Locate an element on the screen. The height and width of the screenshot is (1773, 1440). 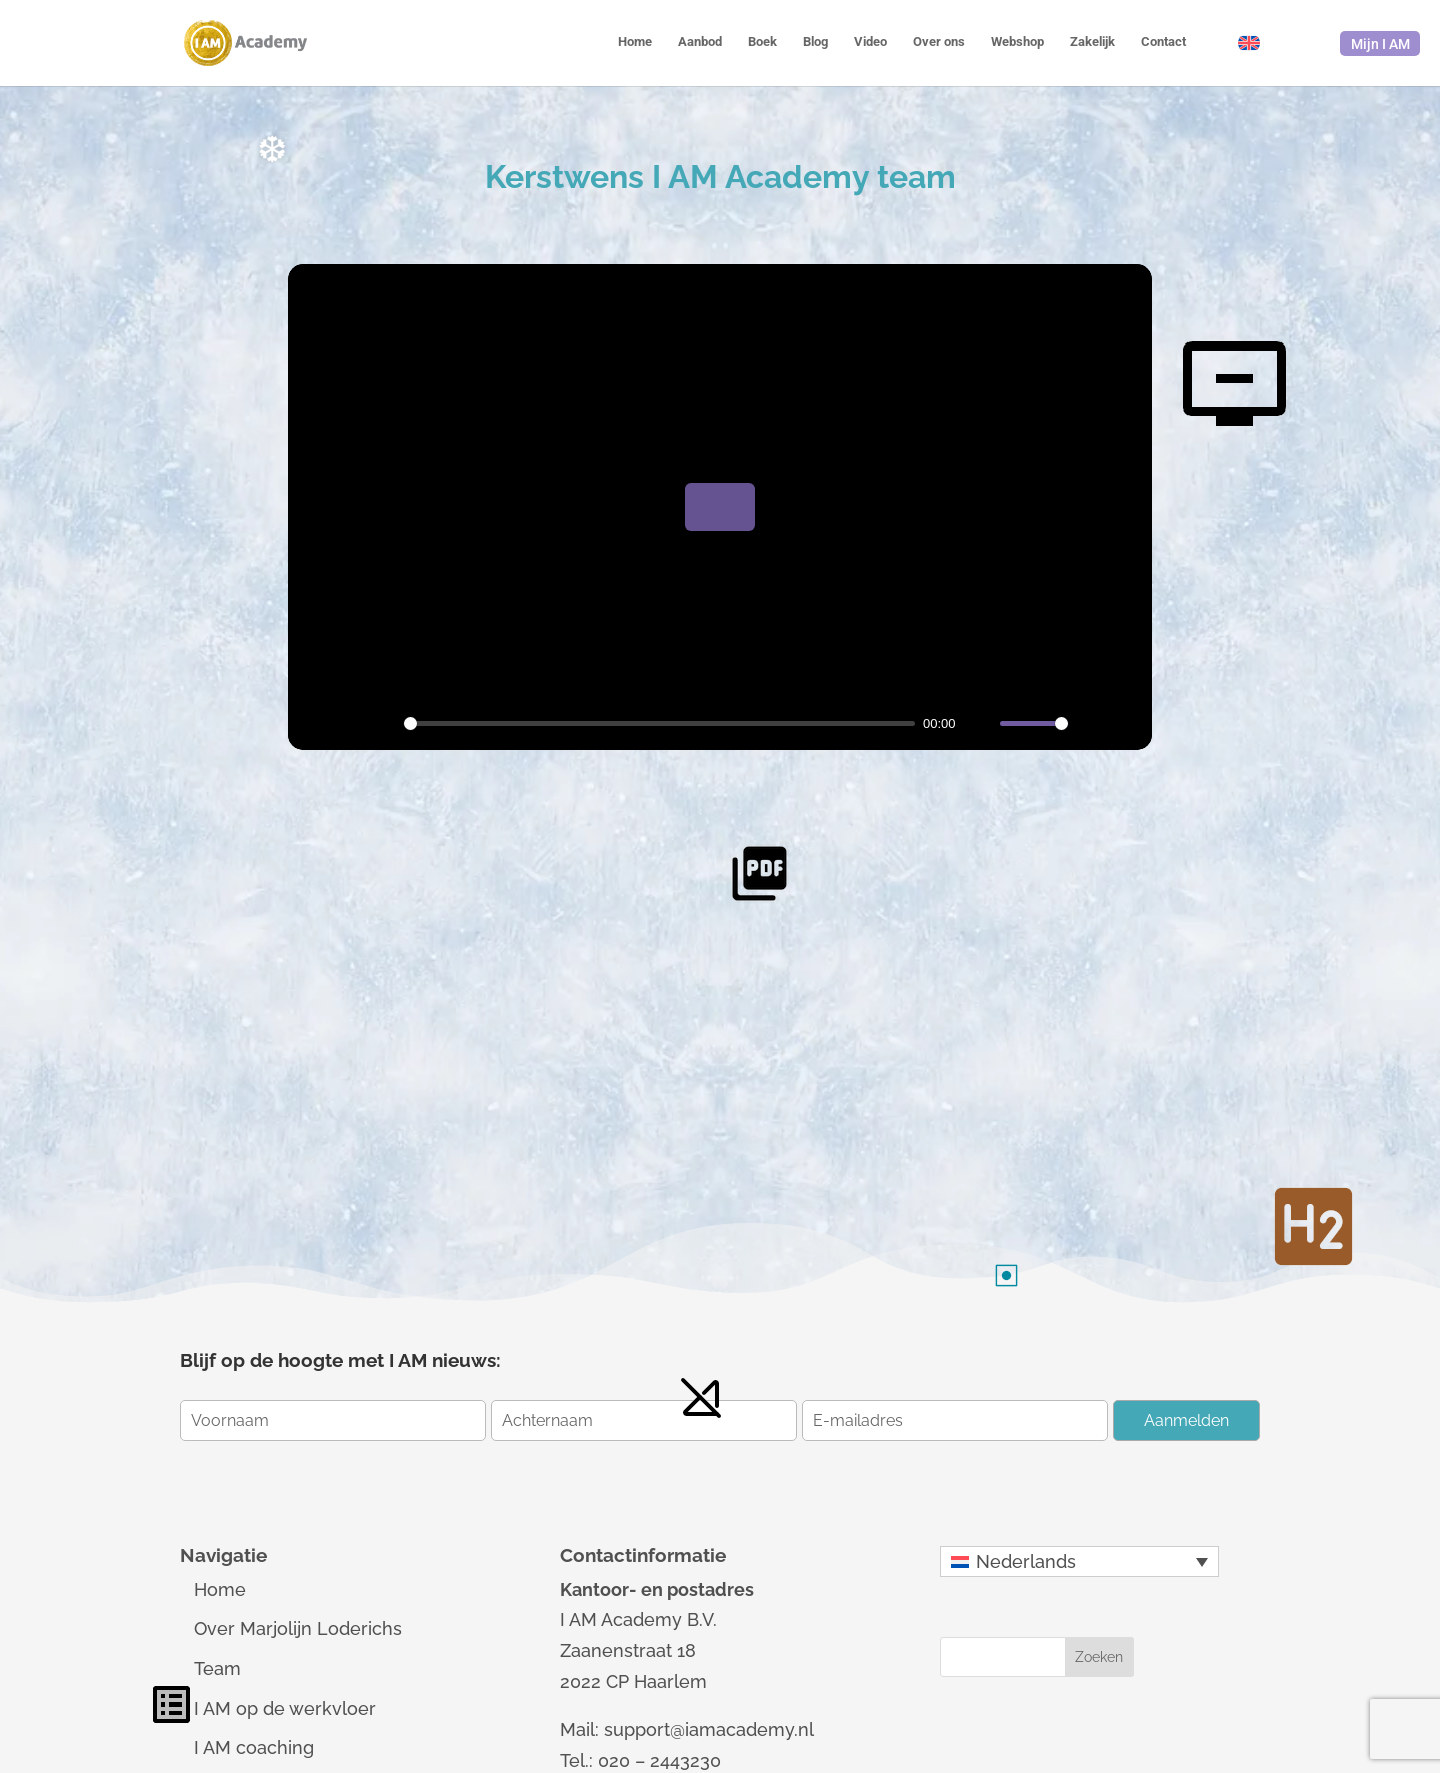
indicates a file has been modified is located at coordinates (1006, 1275).